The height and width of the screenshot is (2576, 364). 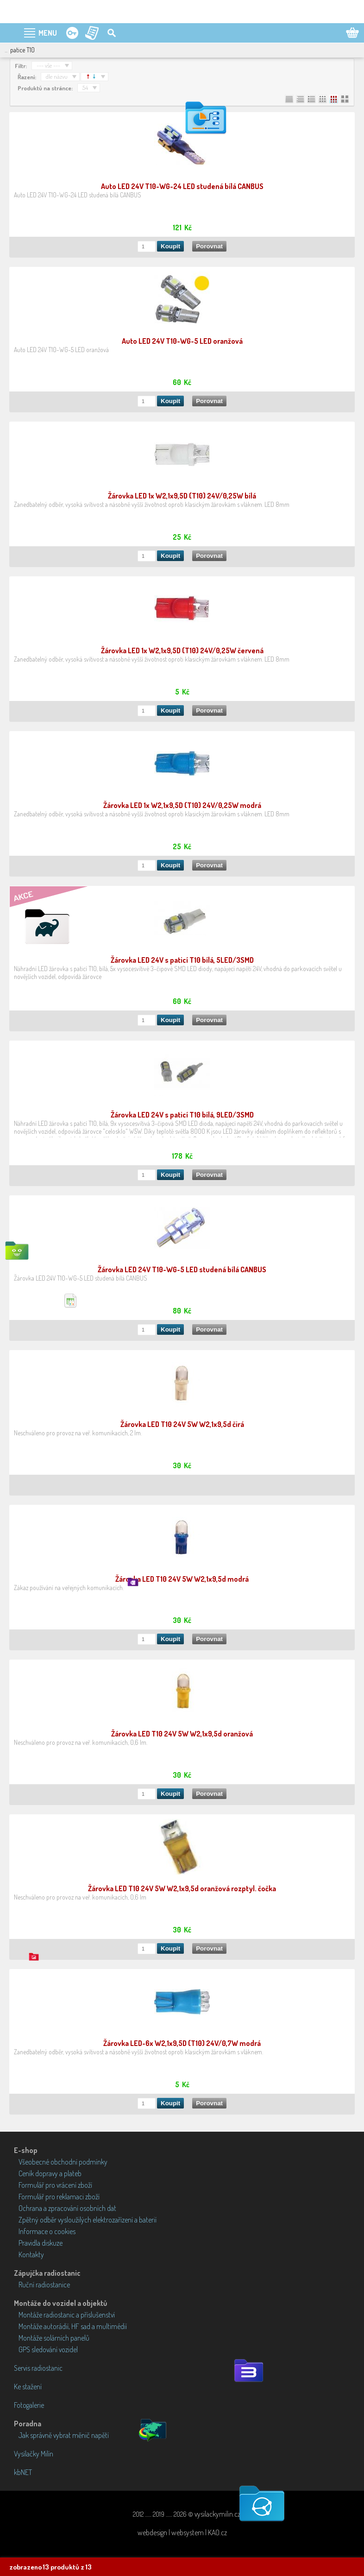 What do you see at coordinates (34, 1957) in the screenshot?
I see `open 4K Slideshow Maker project folder` at bounding box center [34, 1957].